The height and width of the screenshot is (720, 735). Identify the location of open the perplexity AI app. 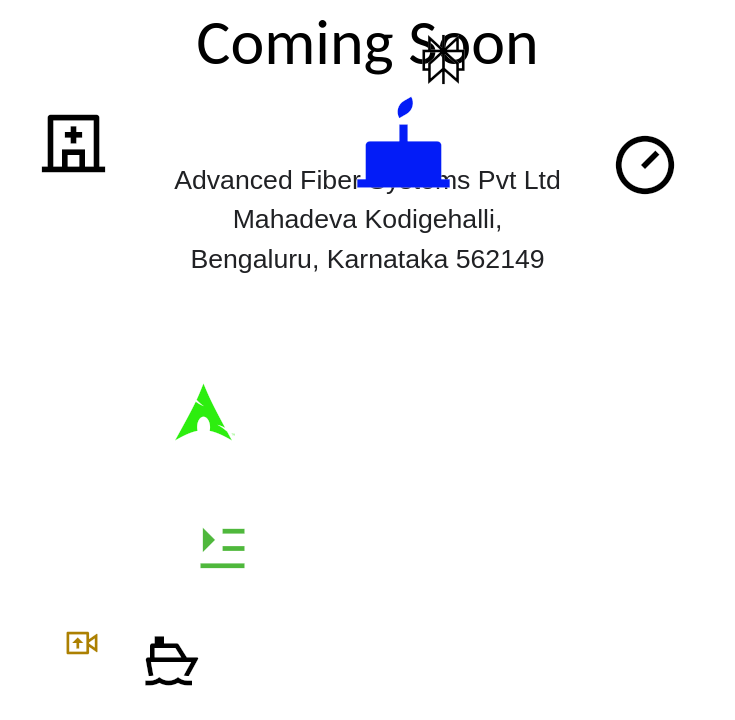
(443, 59).